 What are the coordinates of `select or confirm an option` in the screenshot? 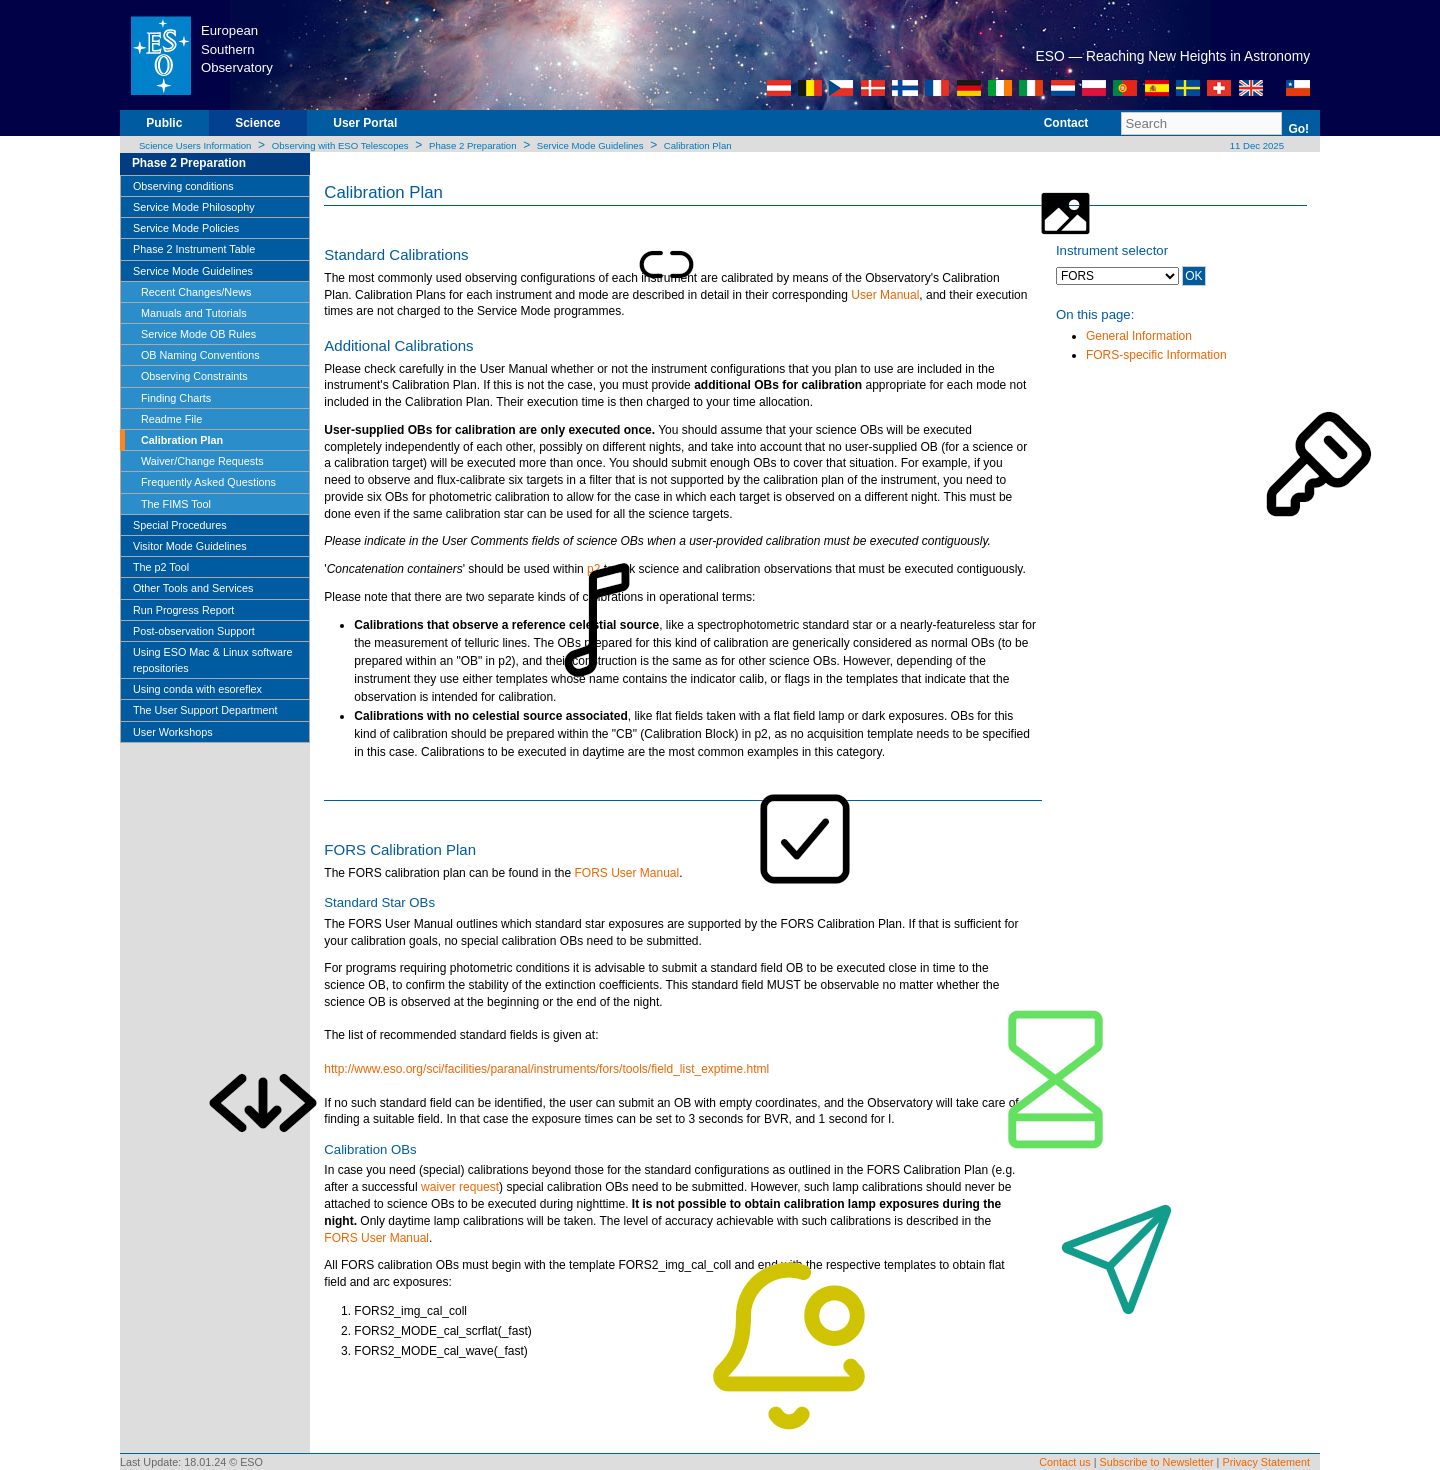 It's located at (805, 839).